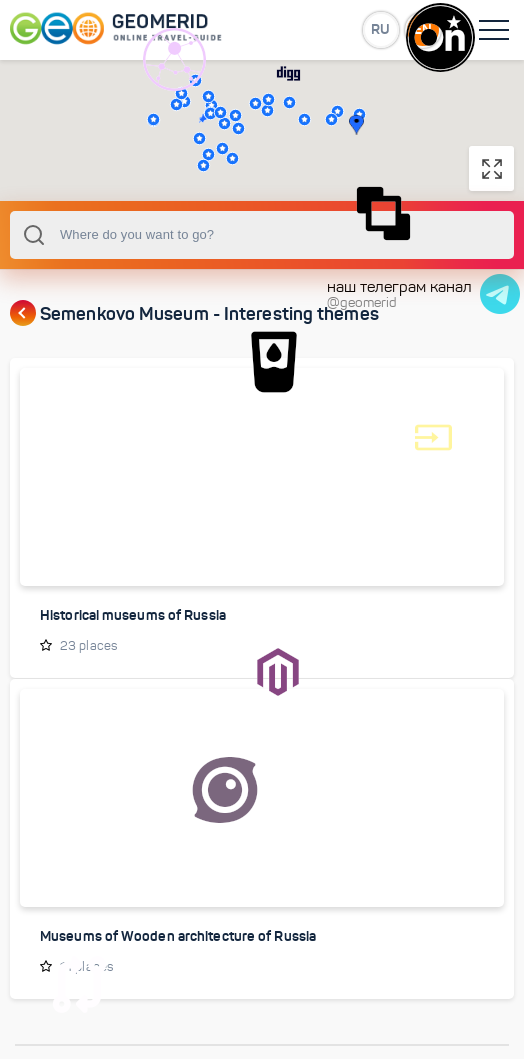 The height and width of the screenshot is (1059, 524). What do you see at coordinates (433, 437) in the screenshot?
I see `typer app logo` at bounding box center [433, 437].